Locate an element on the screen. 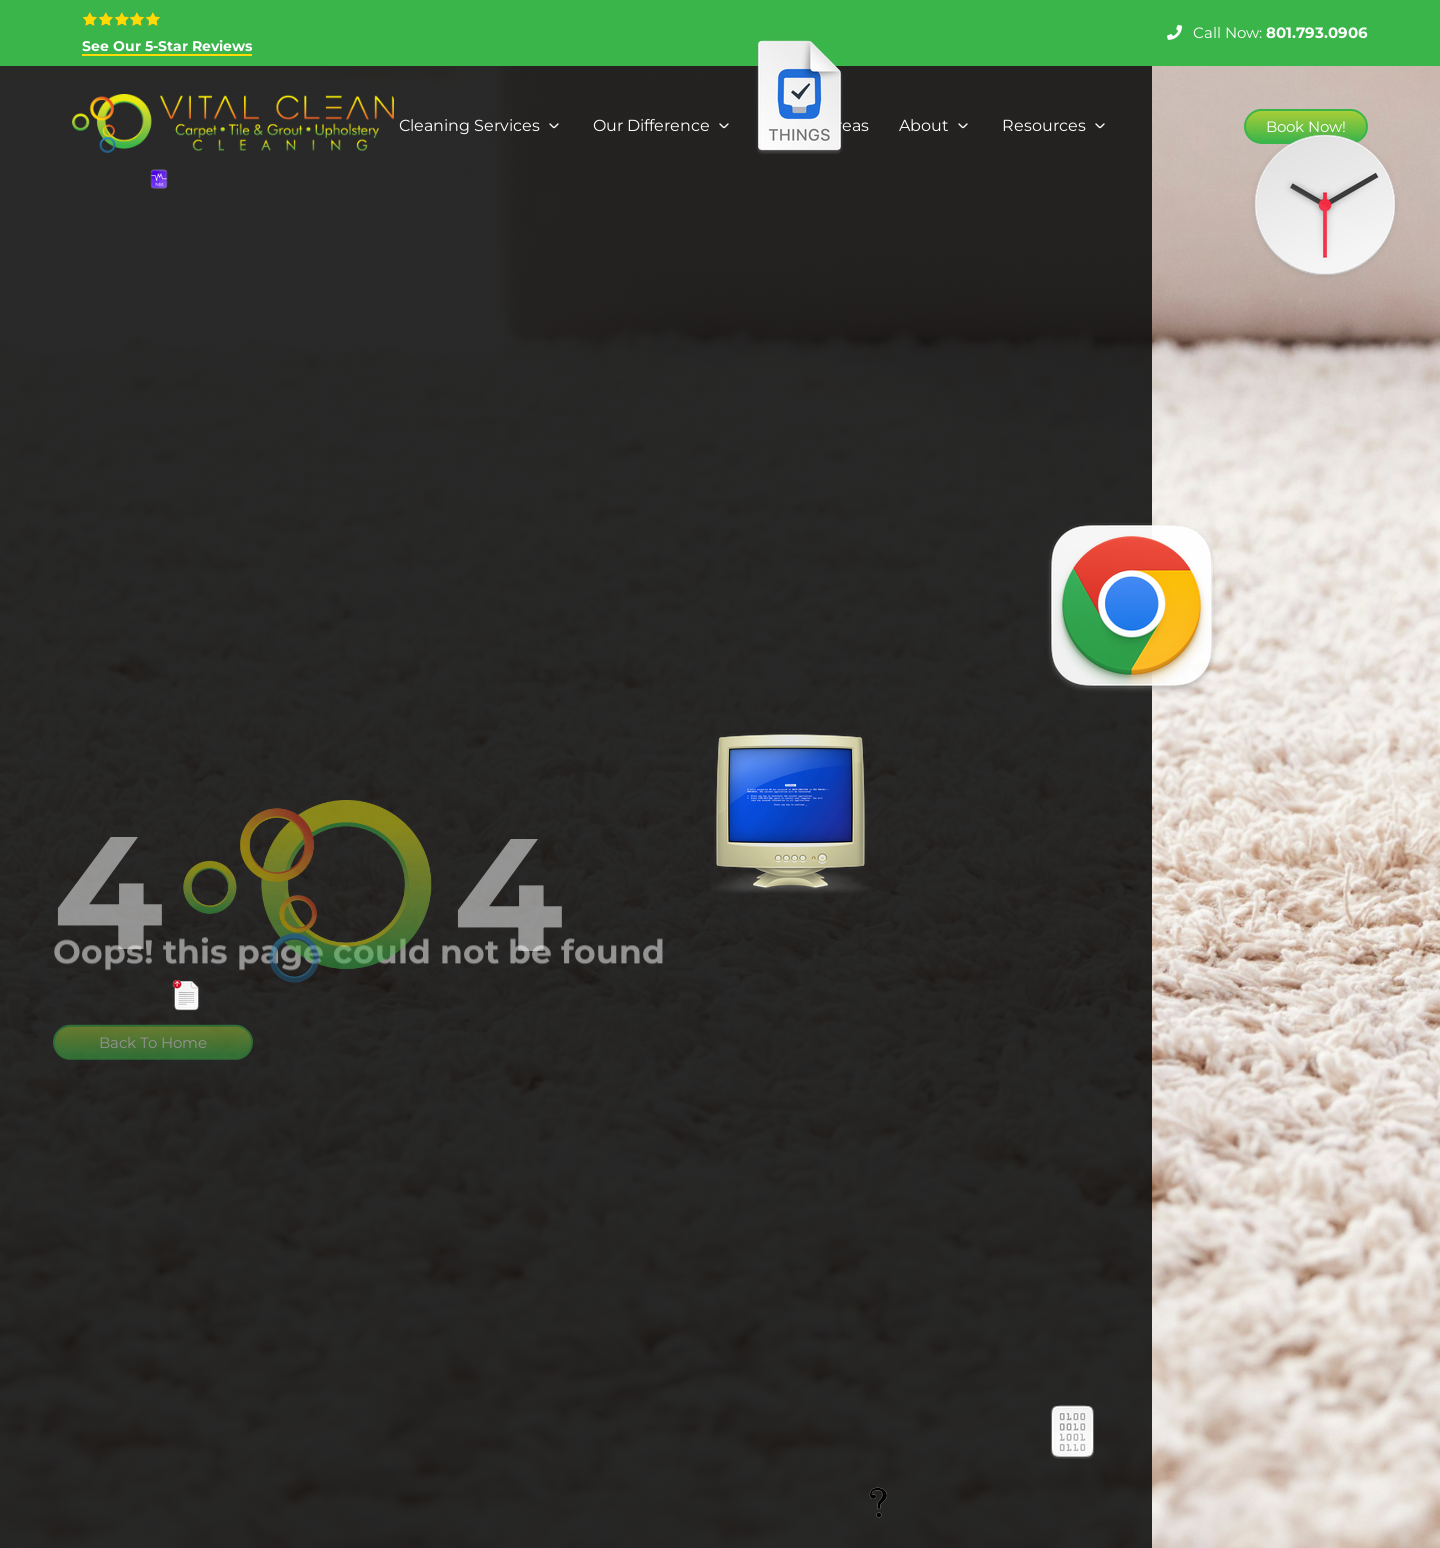  virtualbox hard disk drive file is located at coordinates (159, 179).